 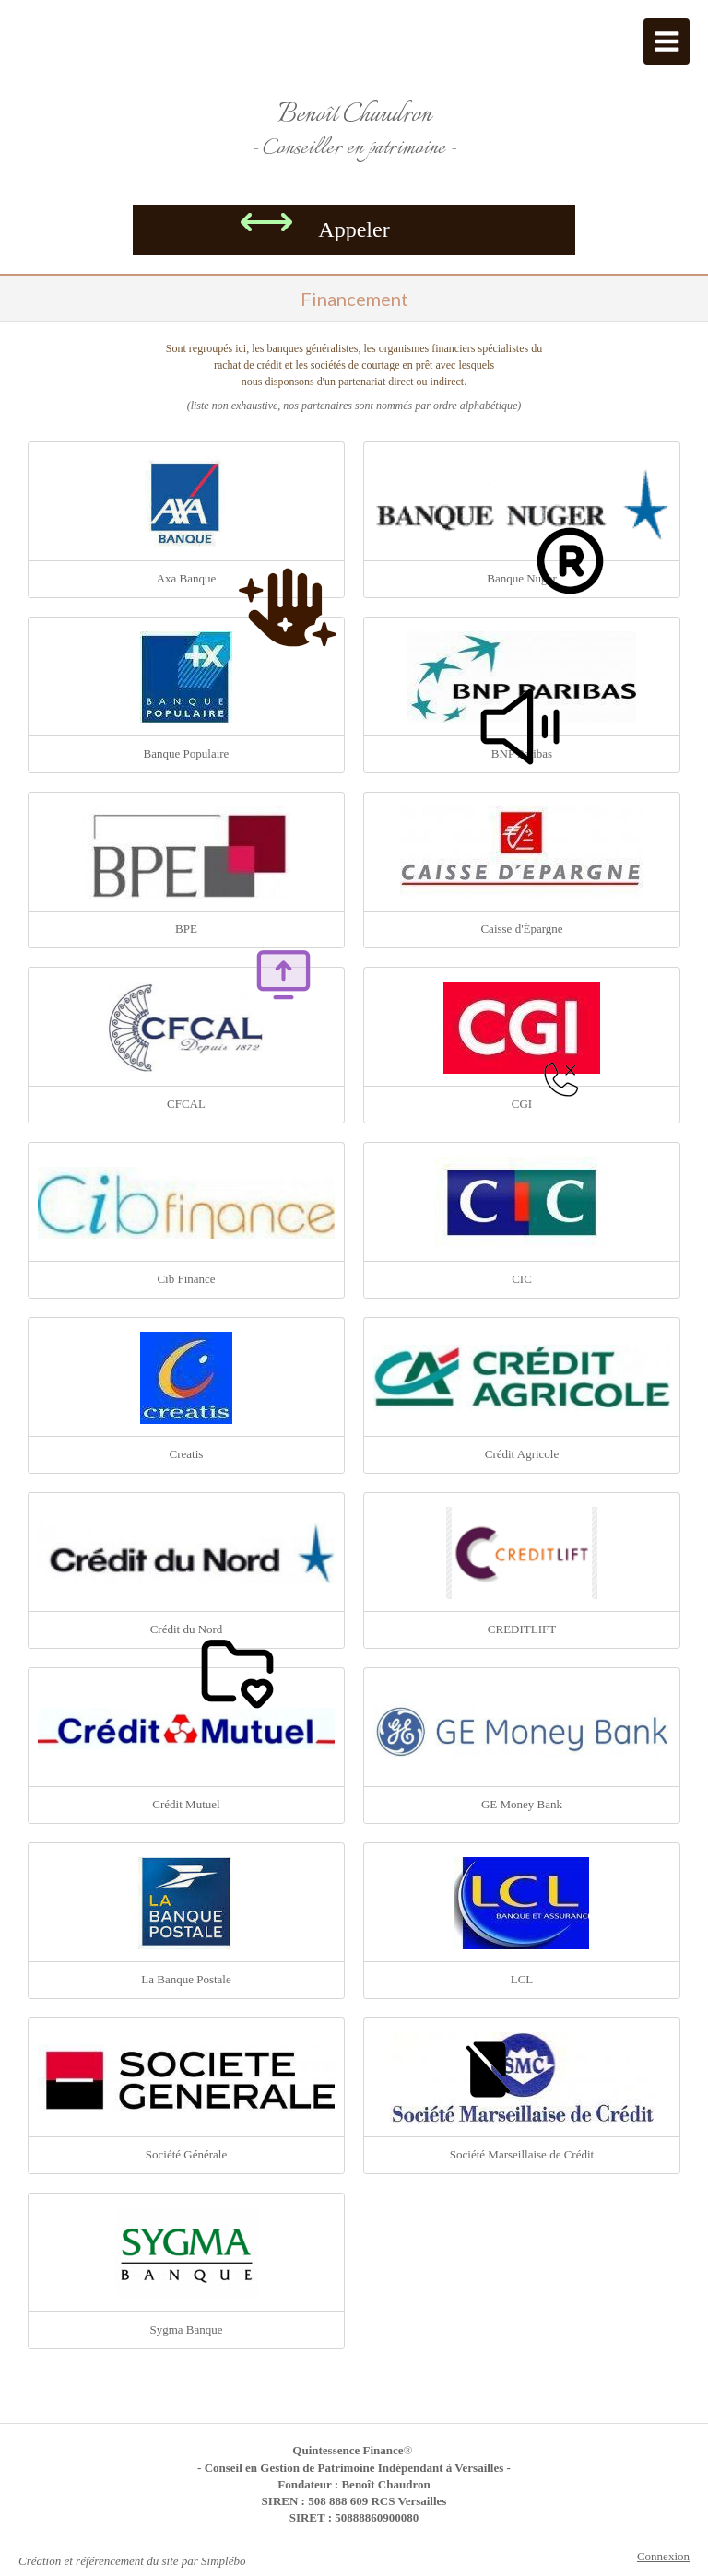 I want to click on access your favorites folder, so click(x=237, y=1672).